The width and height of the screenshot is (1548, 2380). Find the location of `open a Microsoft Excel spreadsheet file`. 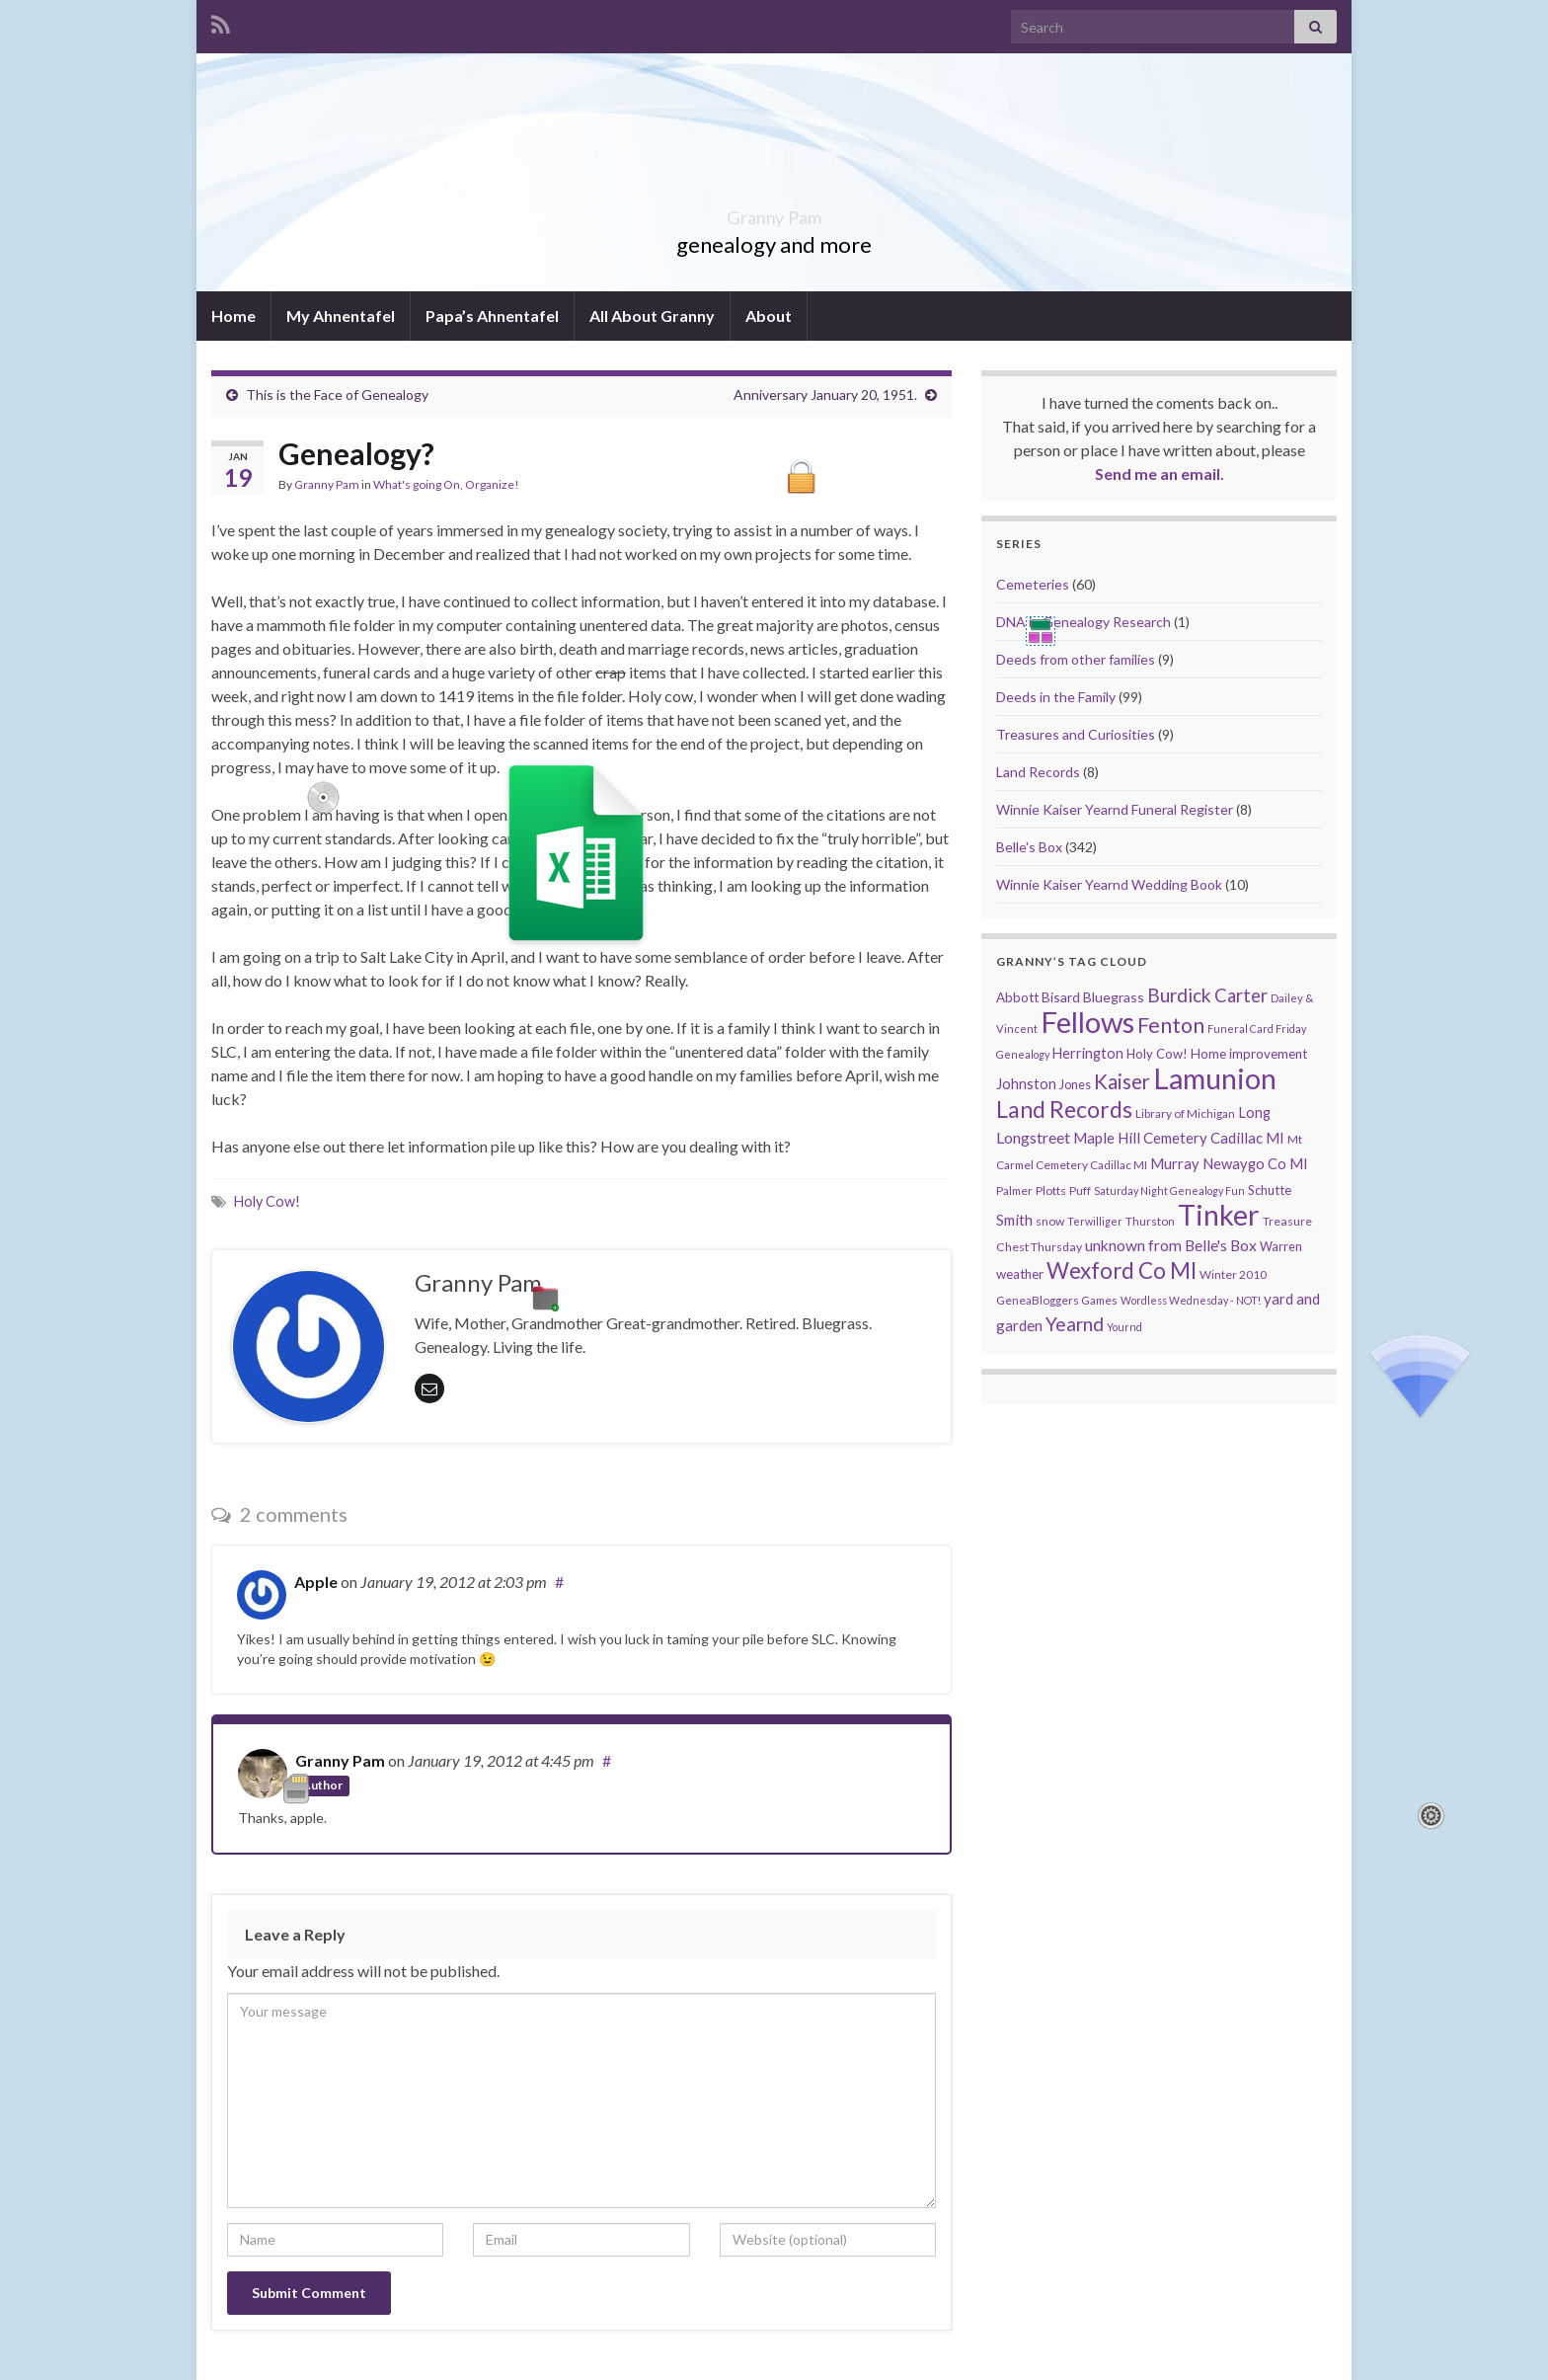

open a Microsoft Excel spreadsheet file is located at coordinates (576, 852).